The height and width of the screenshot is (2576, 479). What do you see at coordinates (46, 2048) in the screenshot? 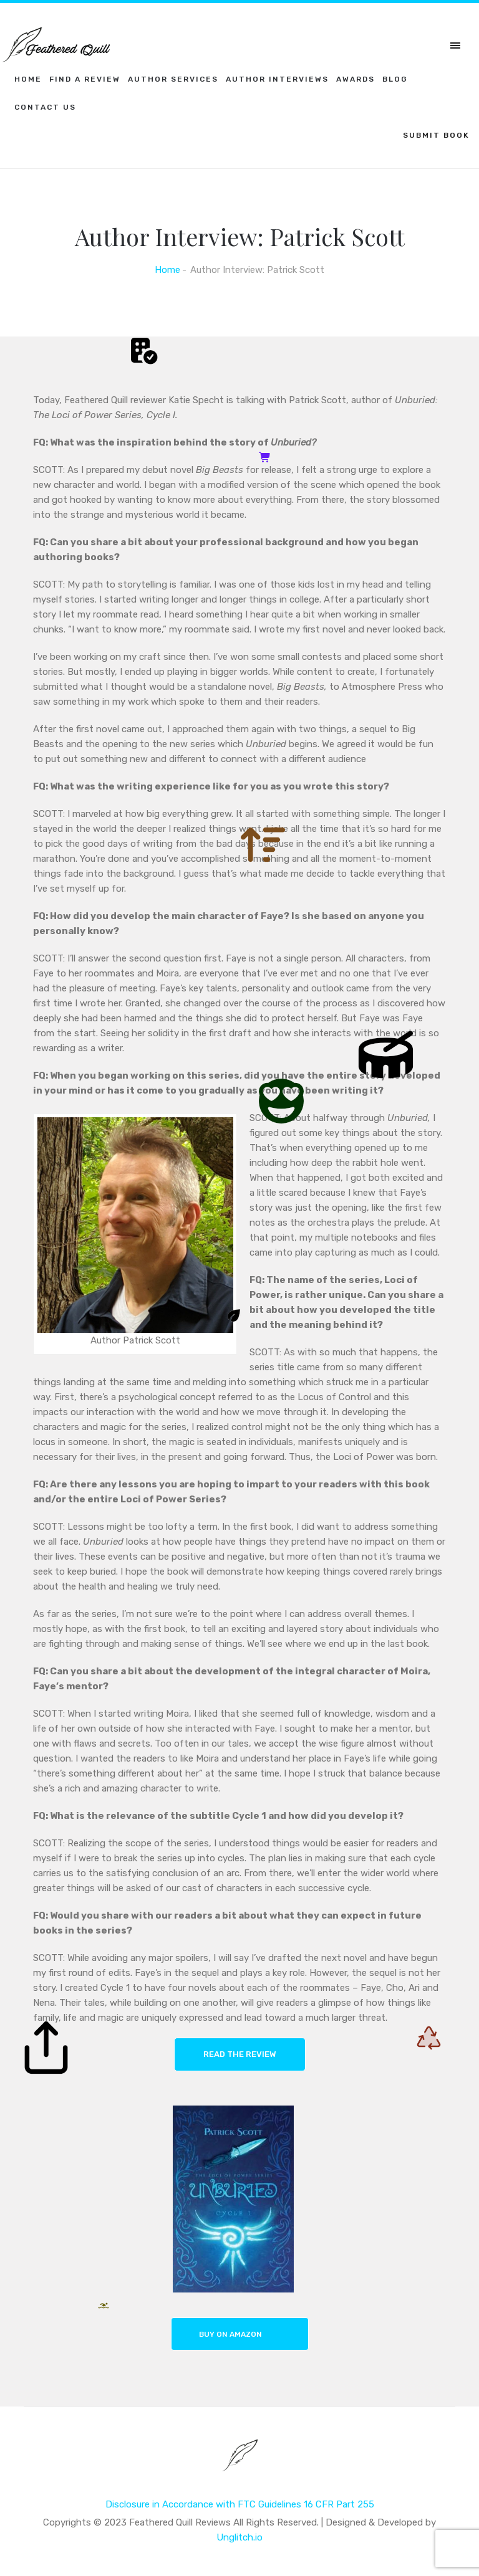
I see `share content to another app or platform` at bounding box center [46, 2048].